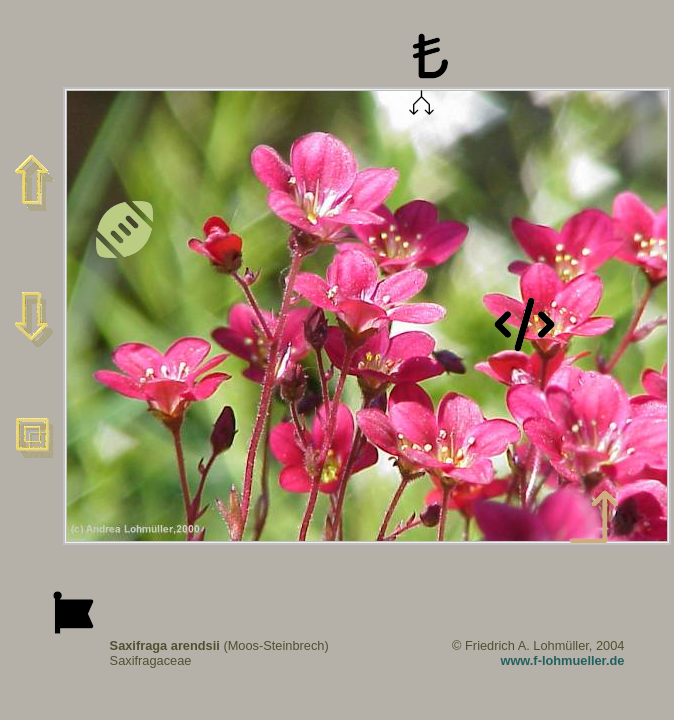 Image resolution: width=674 pixels, height=720 pixels. I want to click on font awesome brand logo, so click(73, 612).